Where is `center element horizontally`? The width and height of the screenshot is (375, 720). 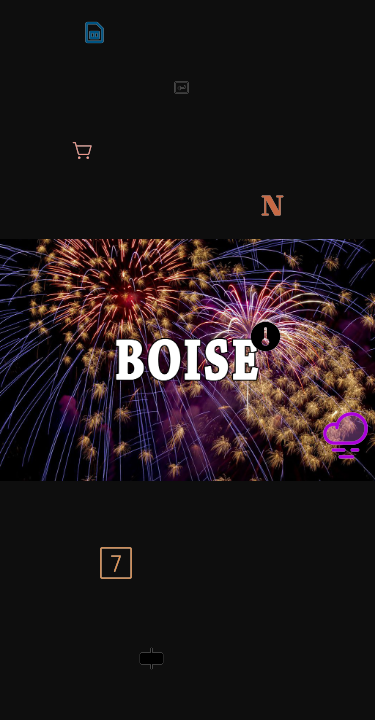
center element horizontally is located at coordinates (151, 658).